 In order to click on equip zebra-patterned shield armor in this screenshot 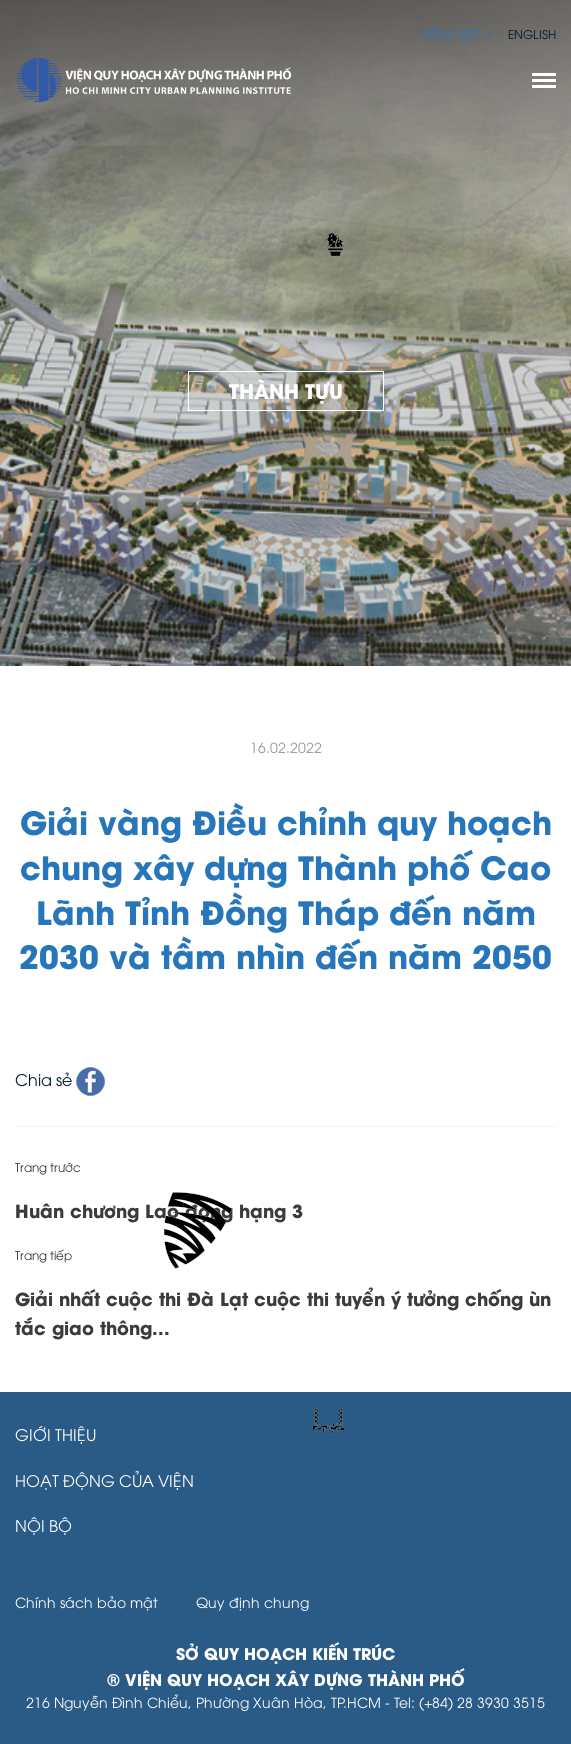, I will do `click(196, 1230)`.